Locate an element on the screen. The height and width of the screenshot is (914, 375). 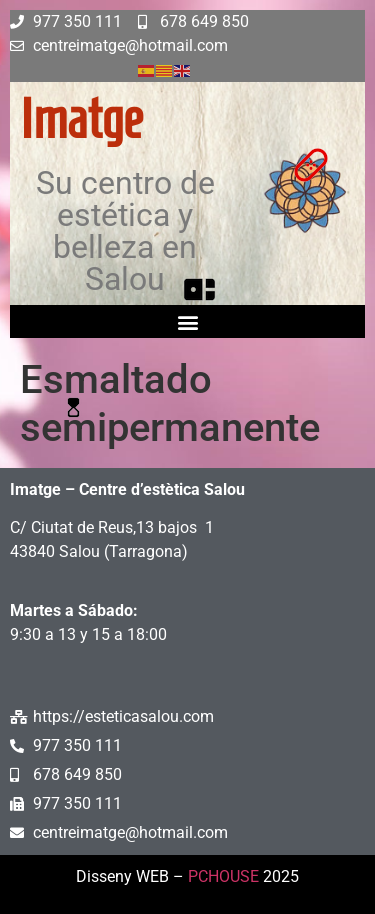
access health or medical settings is located at coordinates (311, 165).